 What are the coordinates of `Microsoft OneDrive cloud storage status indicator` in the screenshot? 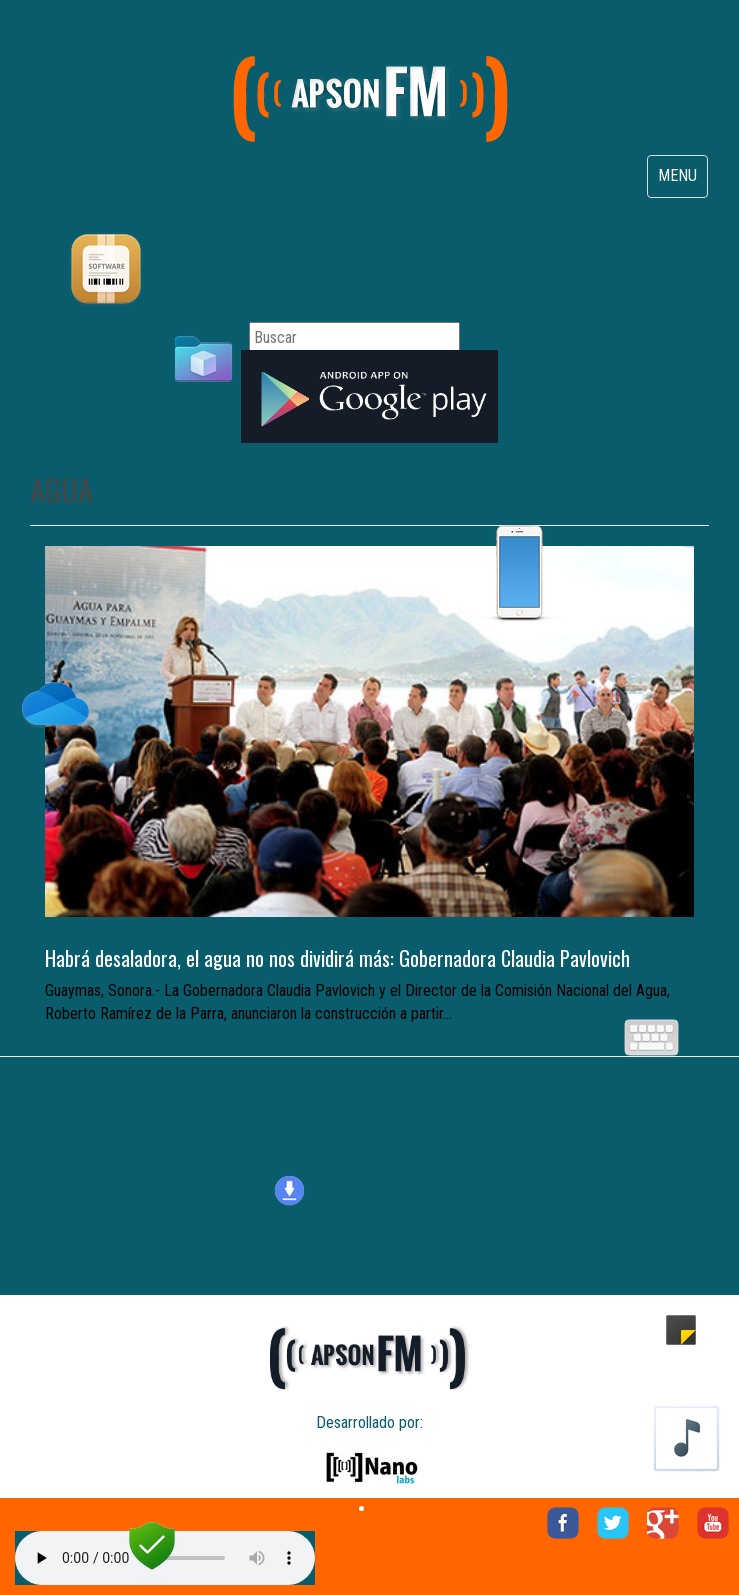 It's located at (55, 703).